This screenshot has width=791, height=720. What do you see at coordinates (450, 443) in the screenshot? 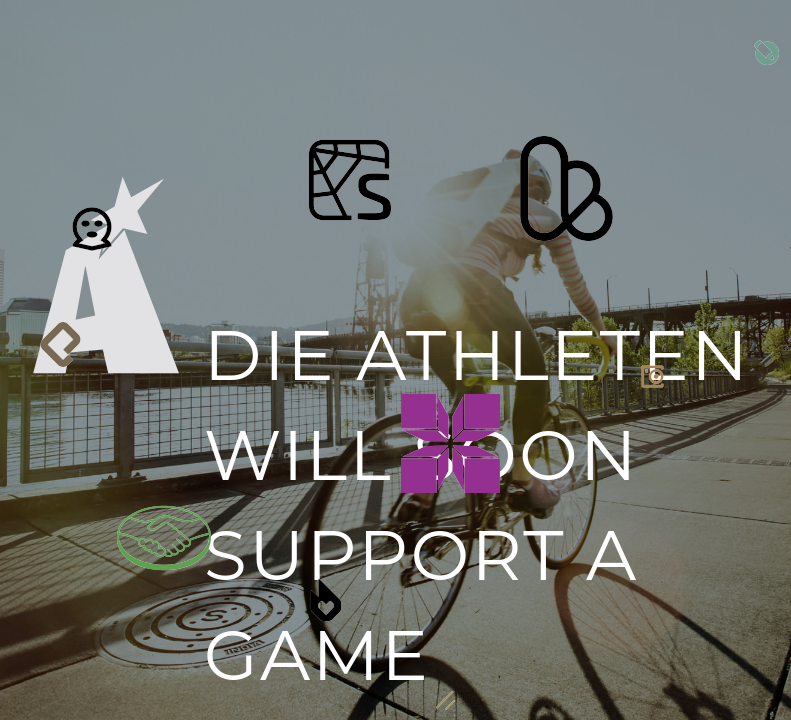
I see `open Code::Blocks IDE` at bounding box center [450, 443].